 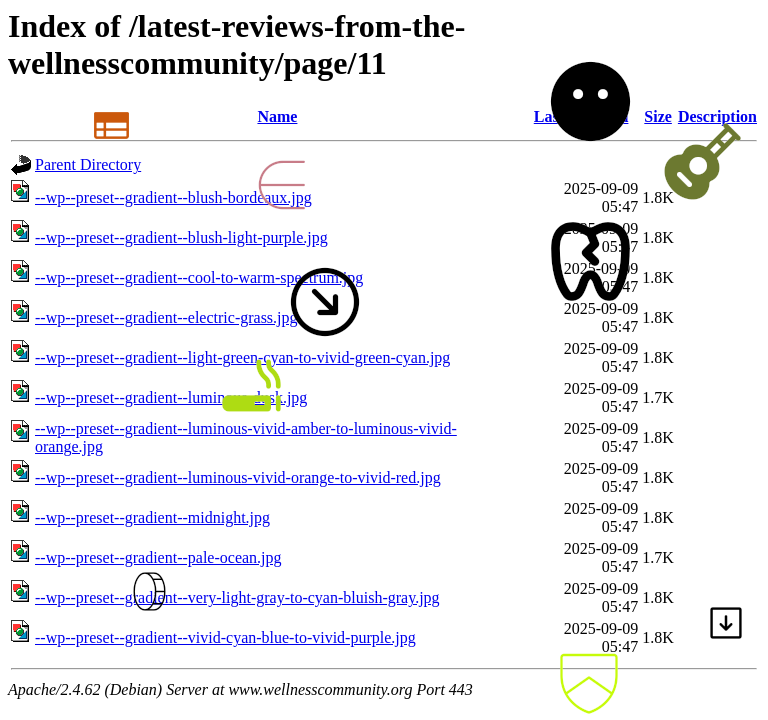 What do you see at coordinates (702, 162) in the screenshot?
I see `access music or instrument tools` at bounding box center [702, 162].